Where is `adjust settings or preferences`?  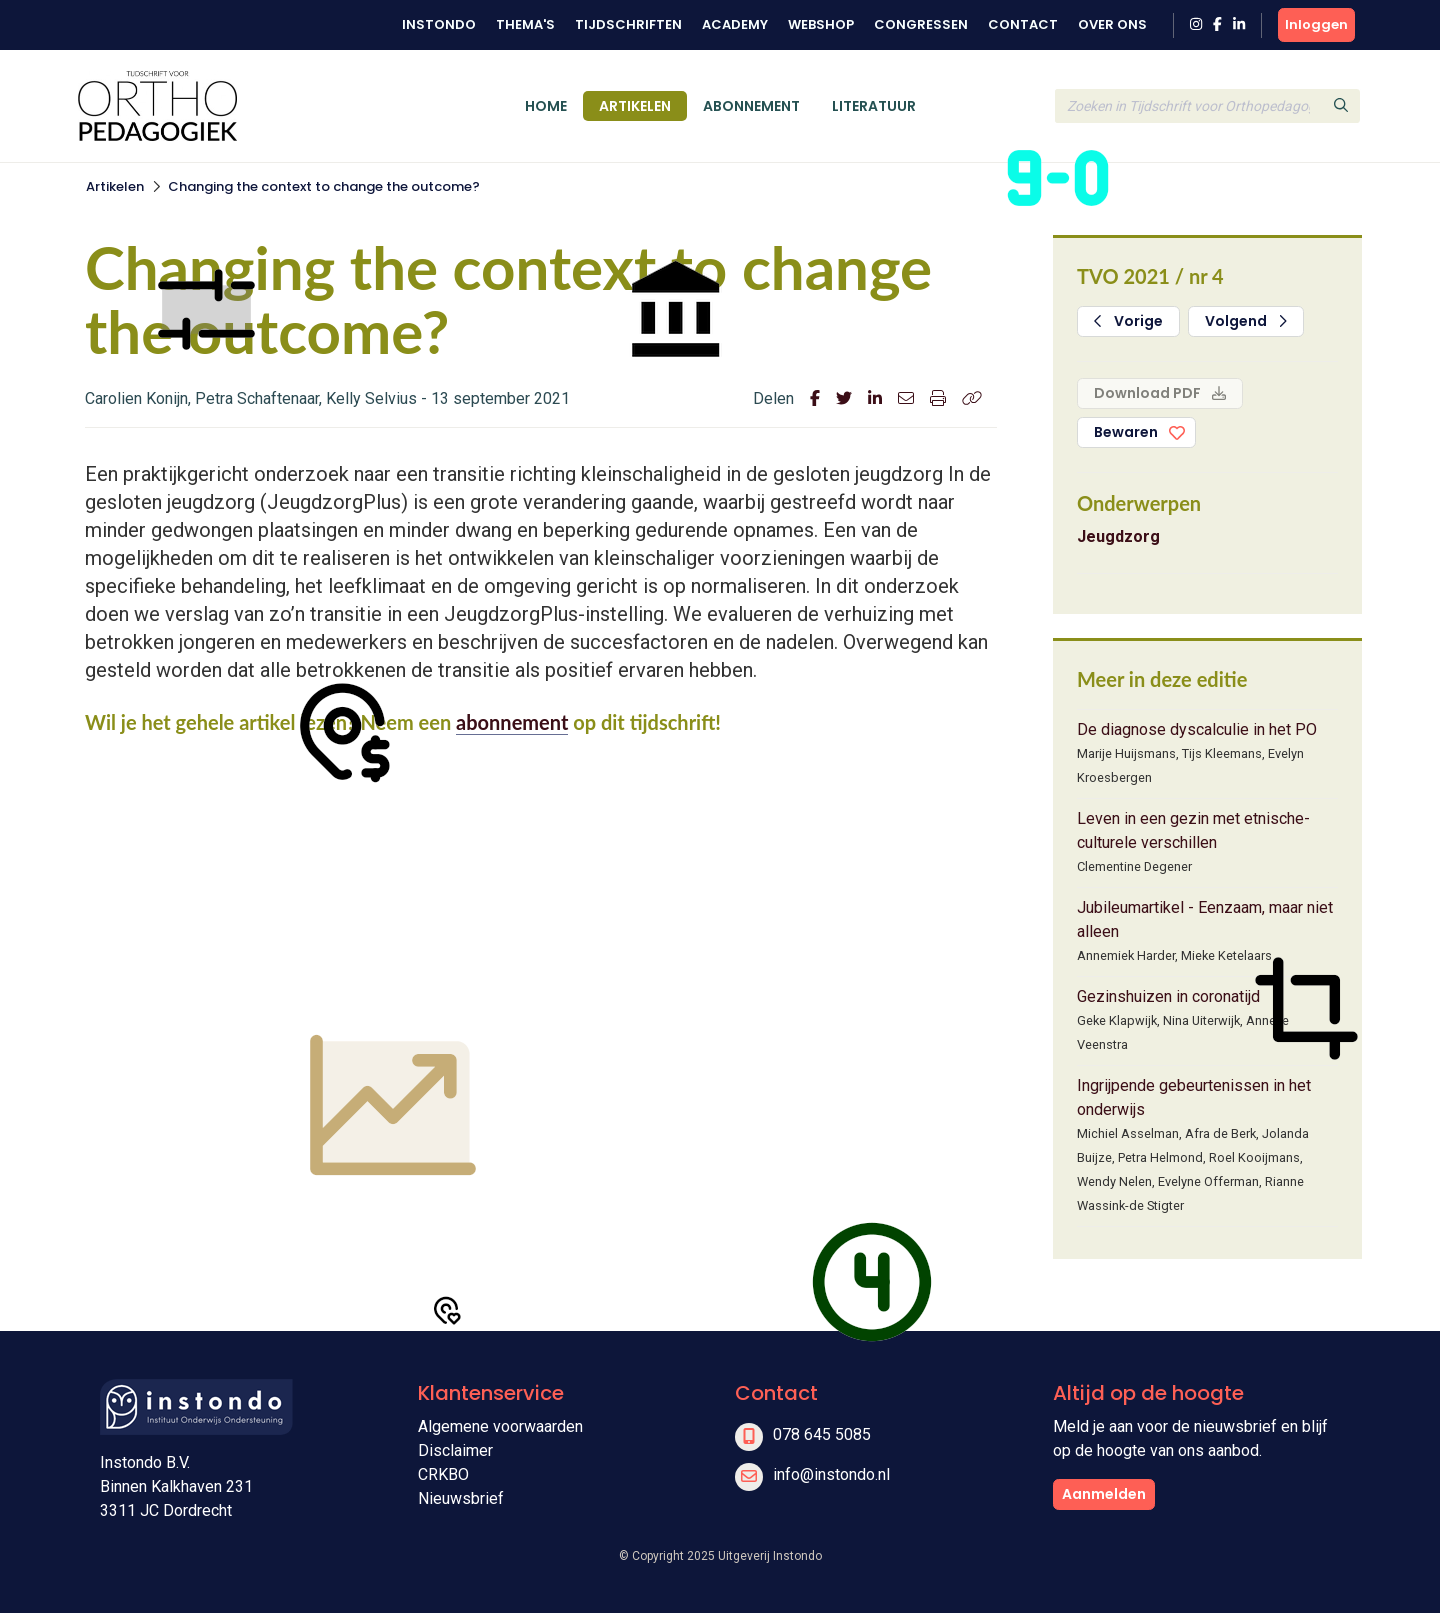 adjust settings or preferences is located at coordinates (206, 309).